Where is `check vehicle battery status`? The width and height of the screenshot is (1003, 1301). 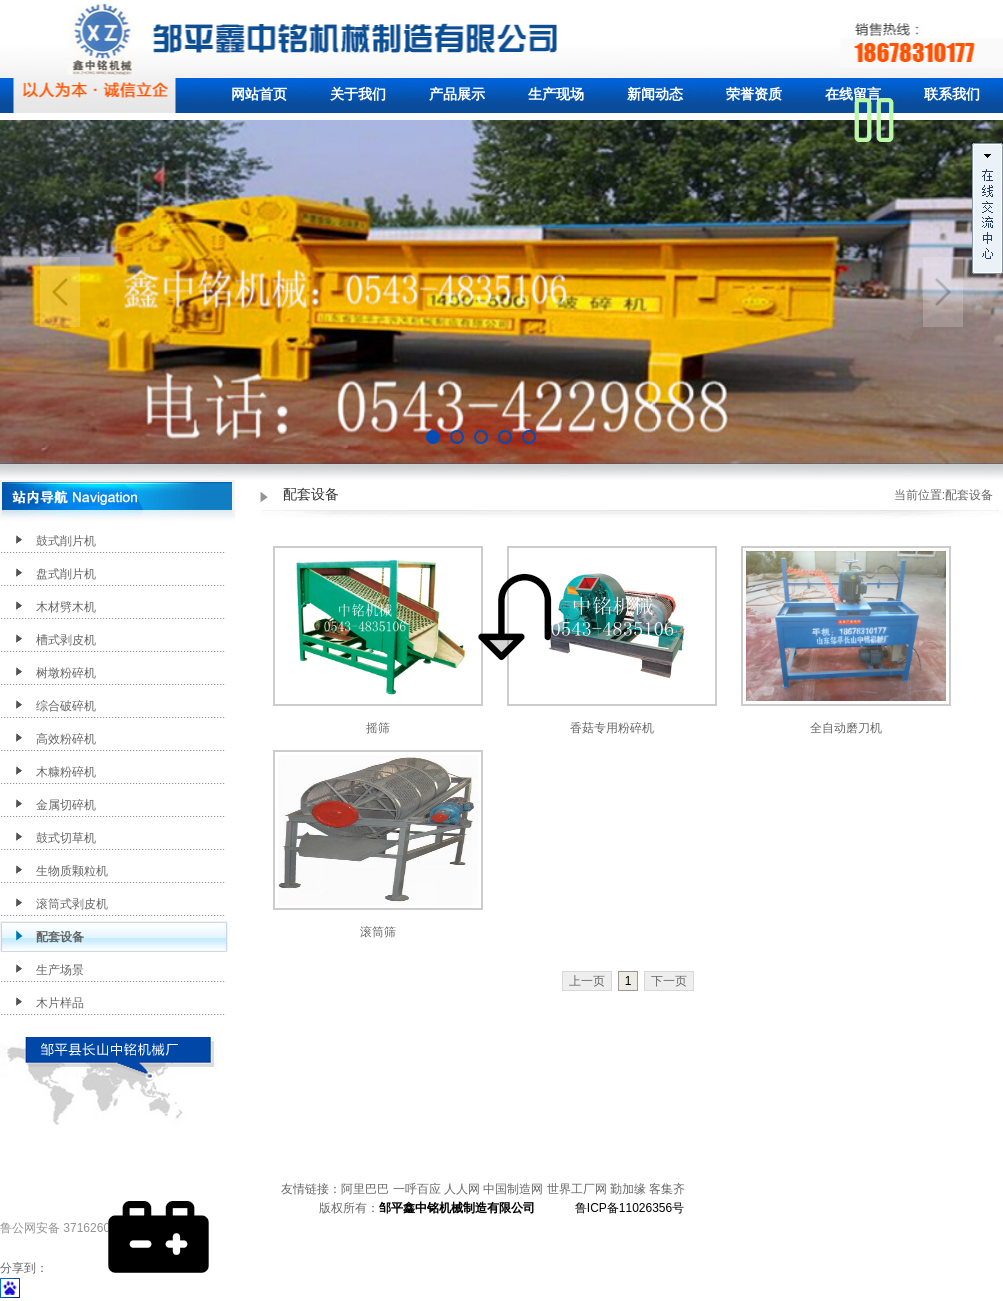
check vehicle battery status is located at coordinates (158, 1240).